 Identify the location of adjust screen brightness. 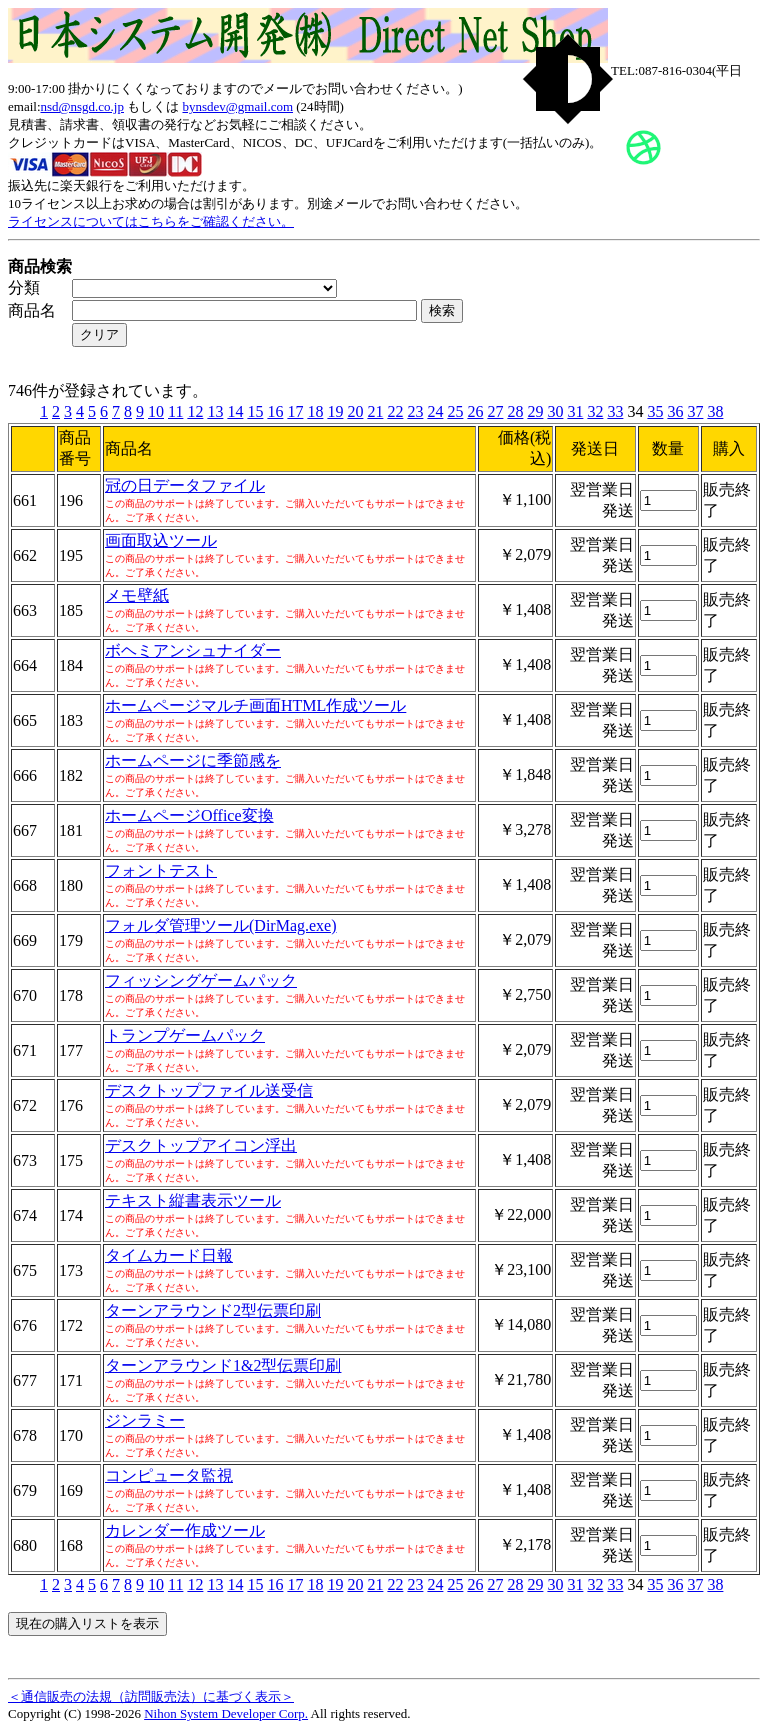
(568, 79).